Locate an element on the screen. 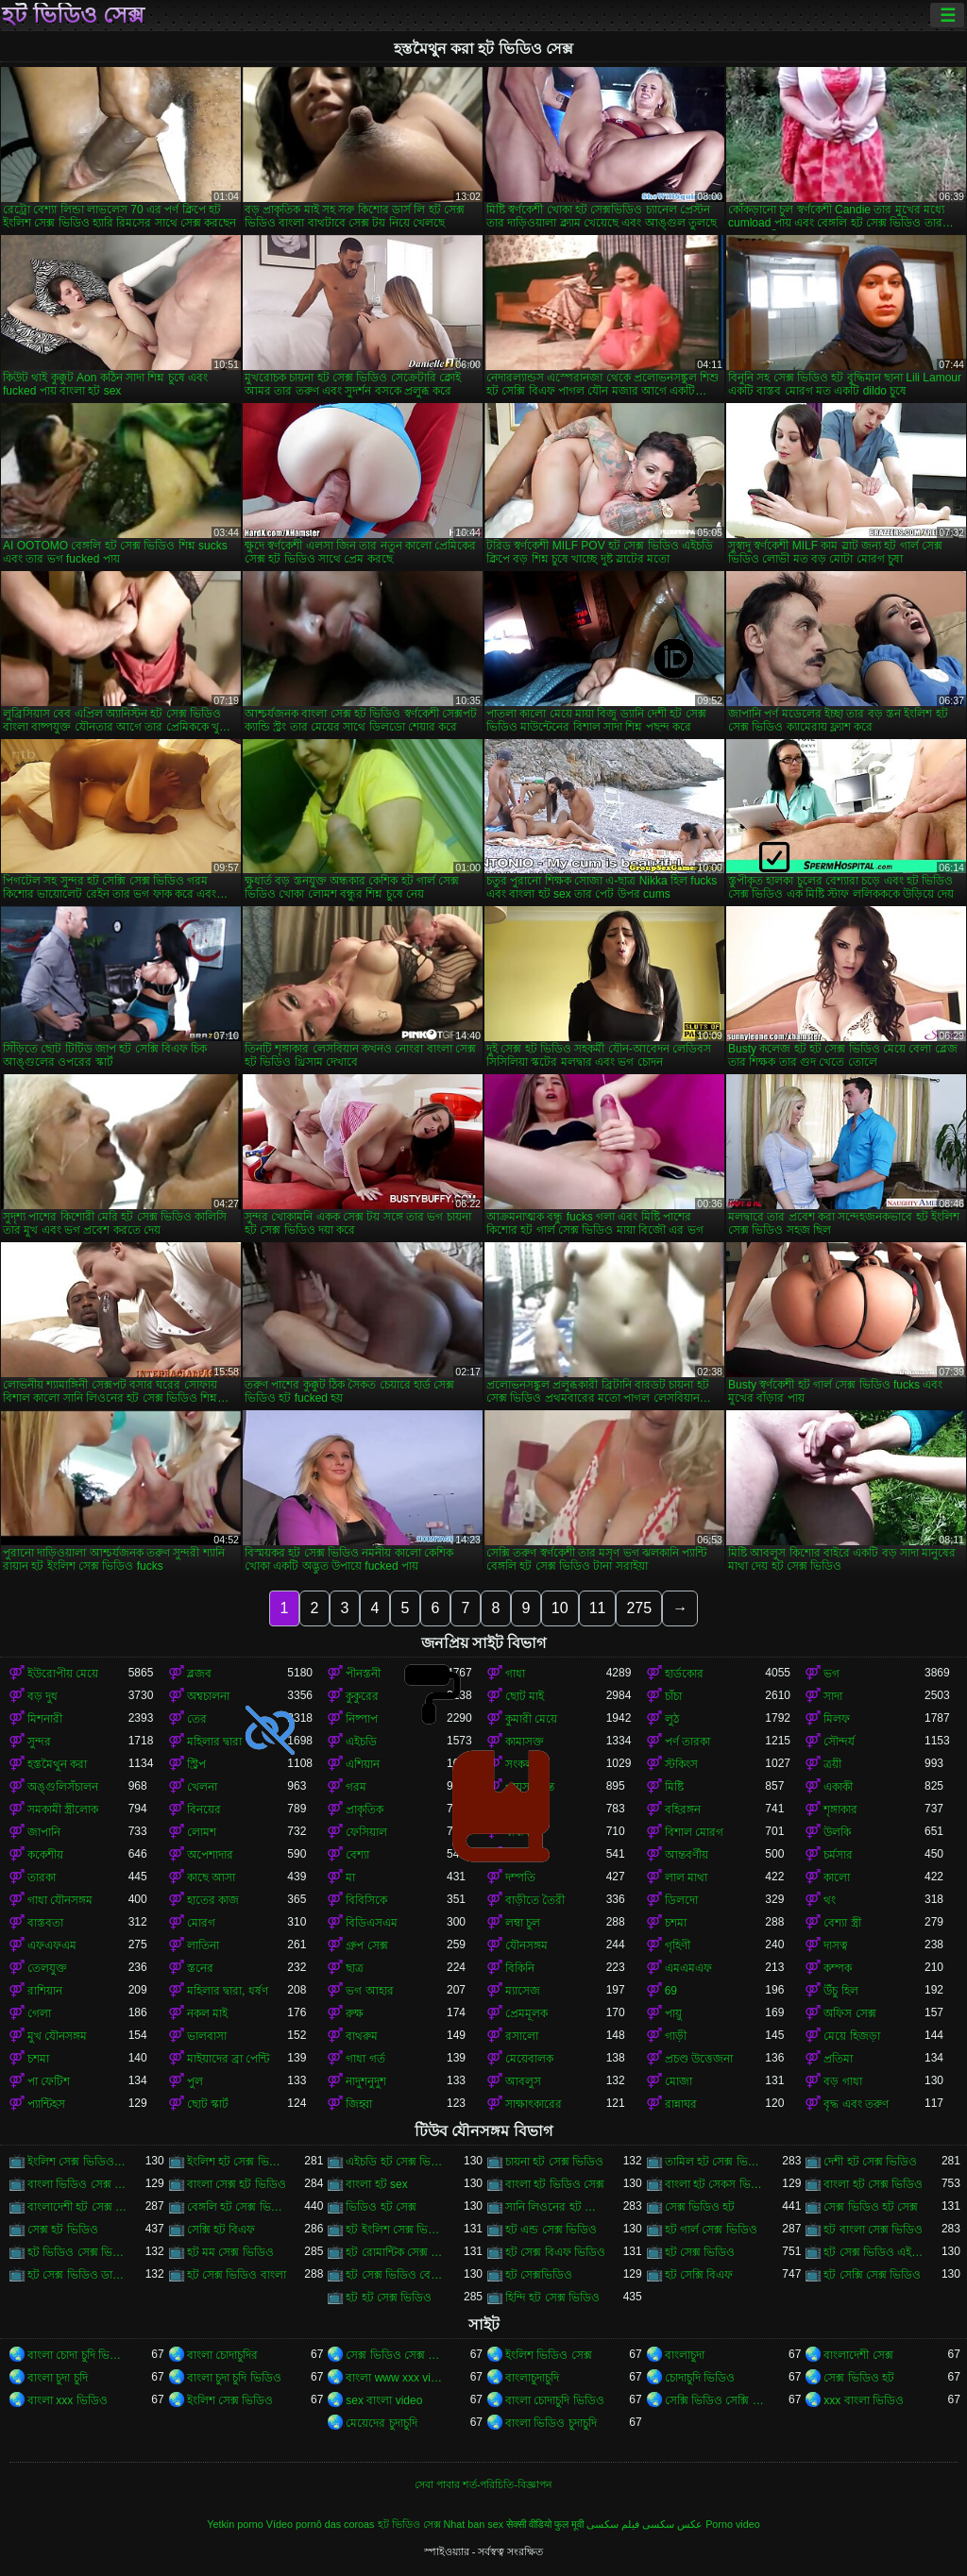  mark task as complete is located at coordinates (774, 857).